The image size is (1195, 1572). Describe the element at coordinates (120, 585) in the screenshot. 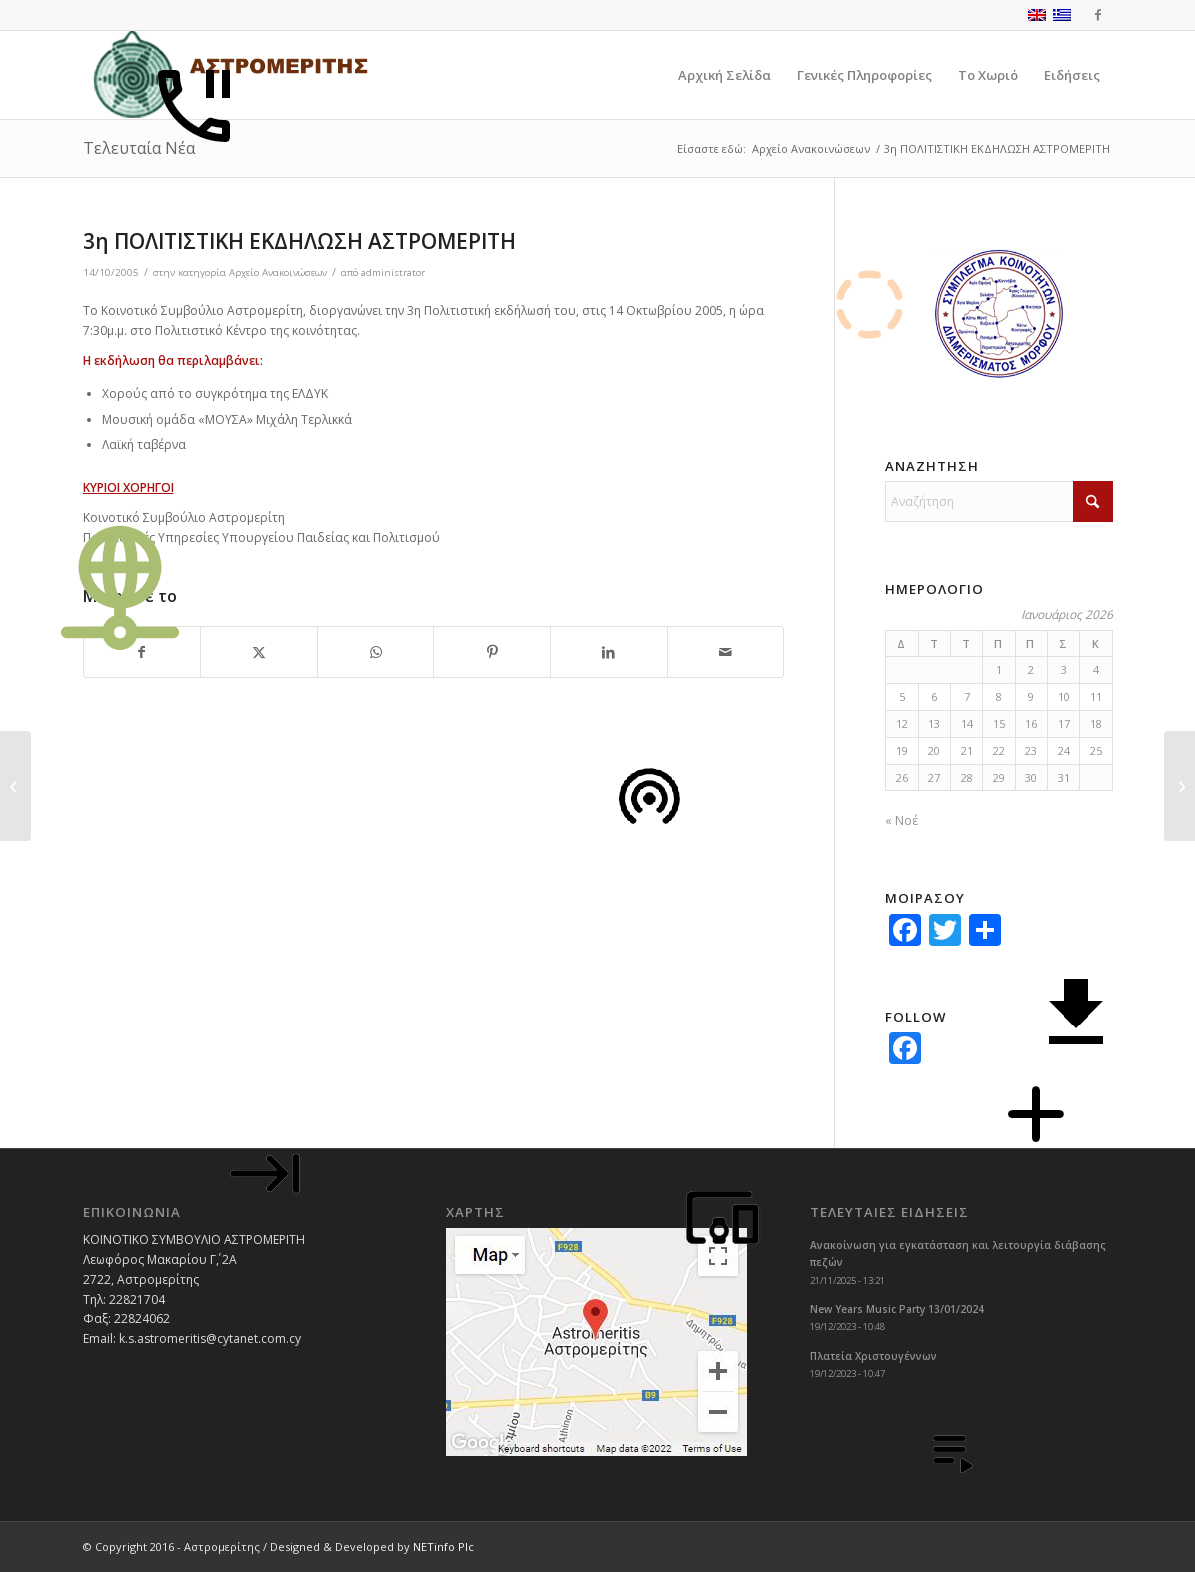

I see `view network connection status` at that location.